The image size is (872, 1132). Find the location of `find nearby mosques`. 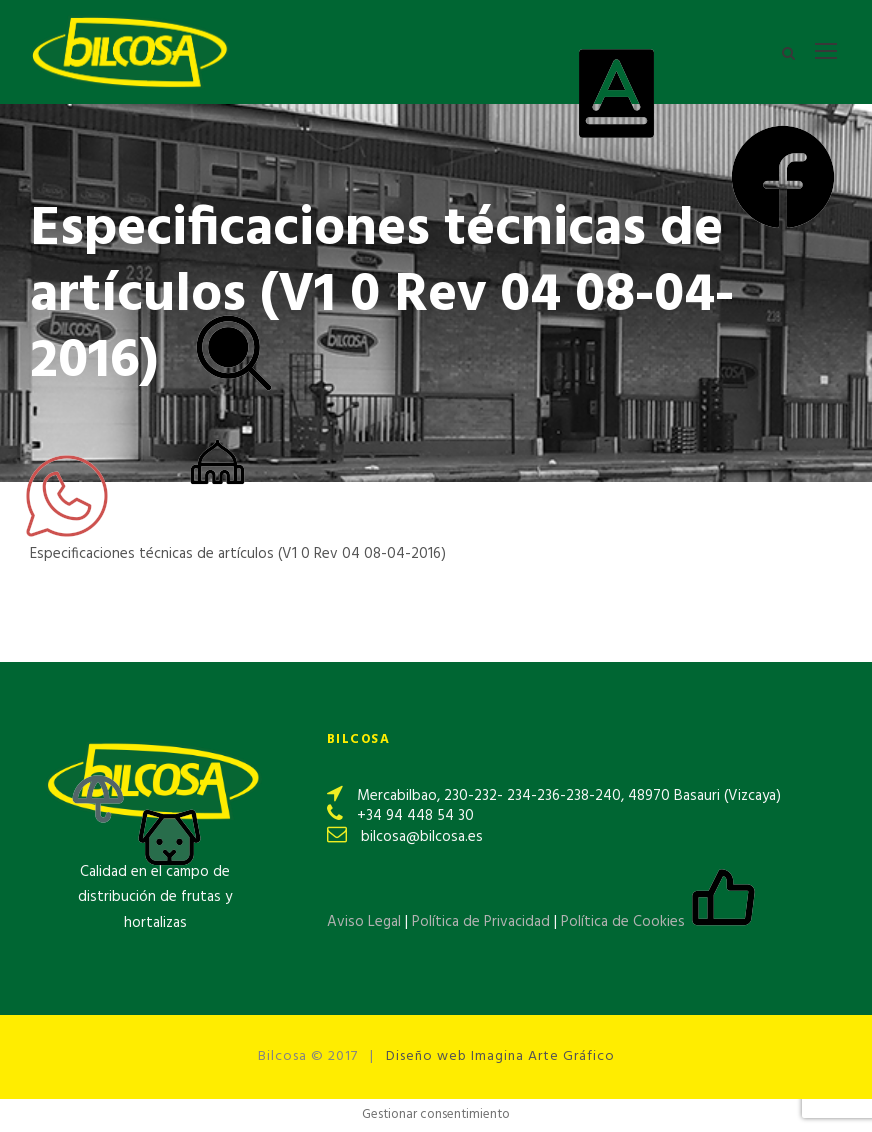

find nearby mosques is located at coordinates (217, 464).